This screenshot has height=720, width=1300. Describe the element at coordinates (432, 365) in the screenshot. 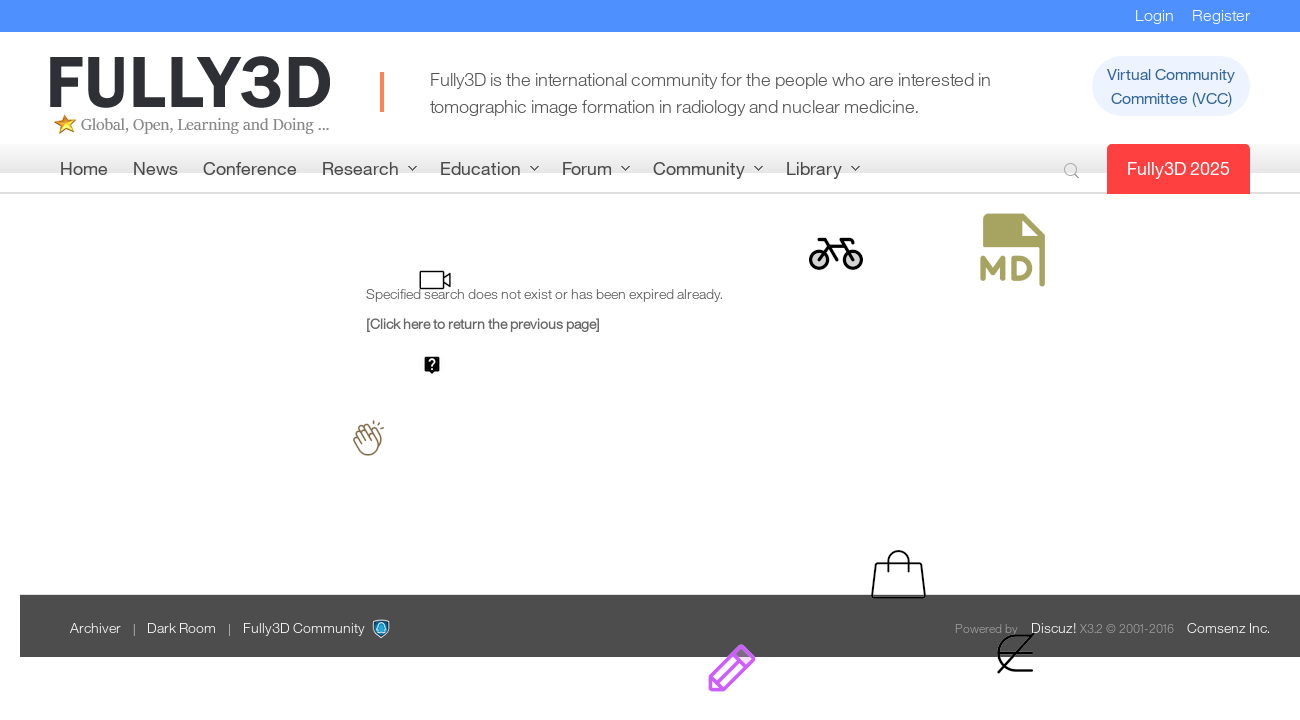

I see `access live help or support chat` at that location.